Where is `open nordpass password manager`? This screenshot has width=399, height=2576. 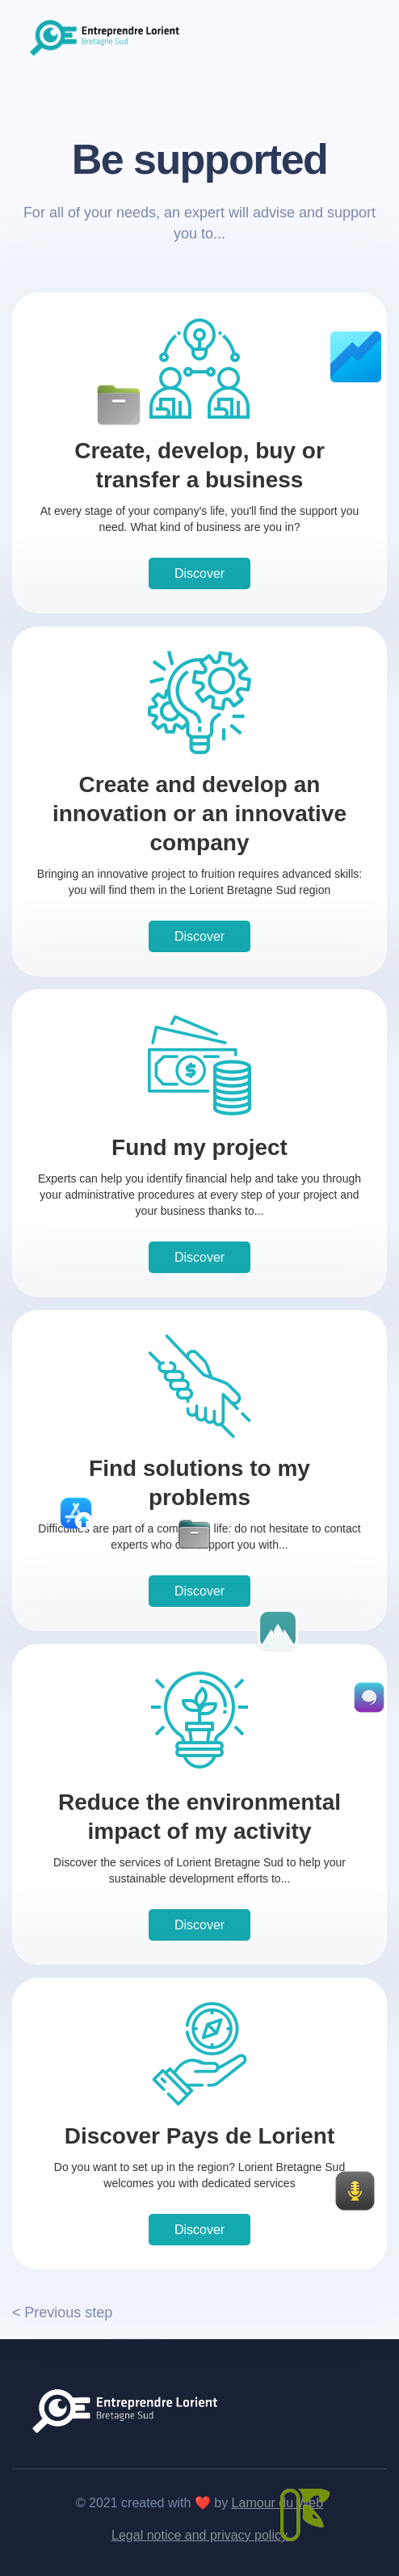 open nordpass password manager is located at coordinates (278, 1629).